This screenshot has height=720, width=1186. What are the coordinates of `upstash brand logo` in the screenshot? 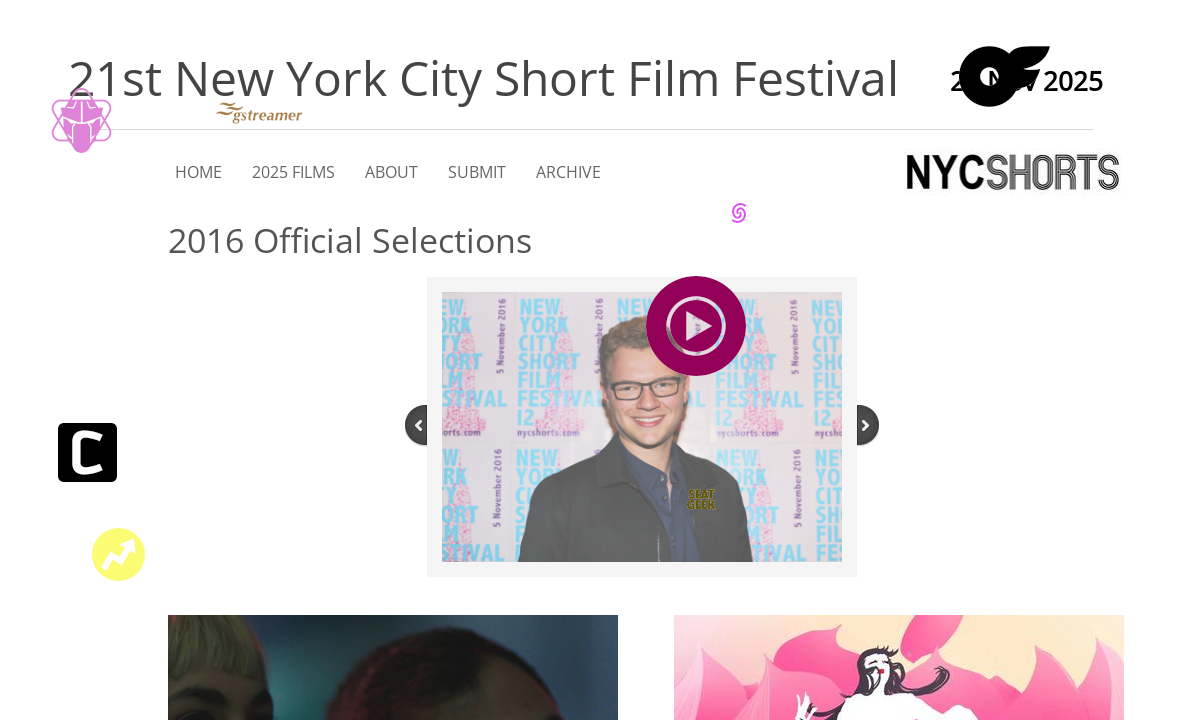 It's located at (739, 213).